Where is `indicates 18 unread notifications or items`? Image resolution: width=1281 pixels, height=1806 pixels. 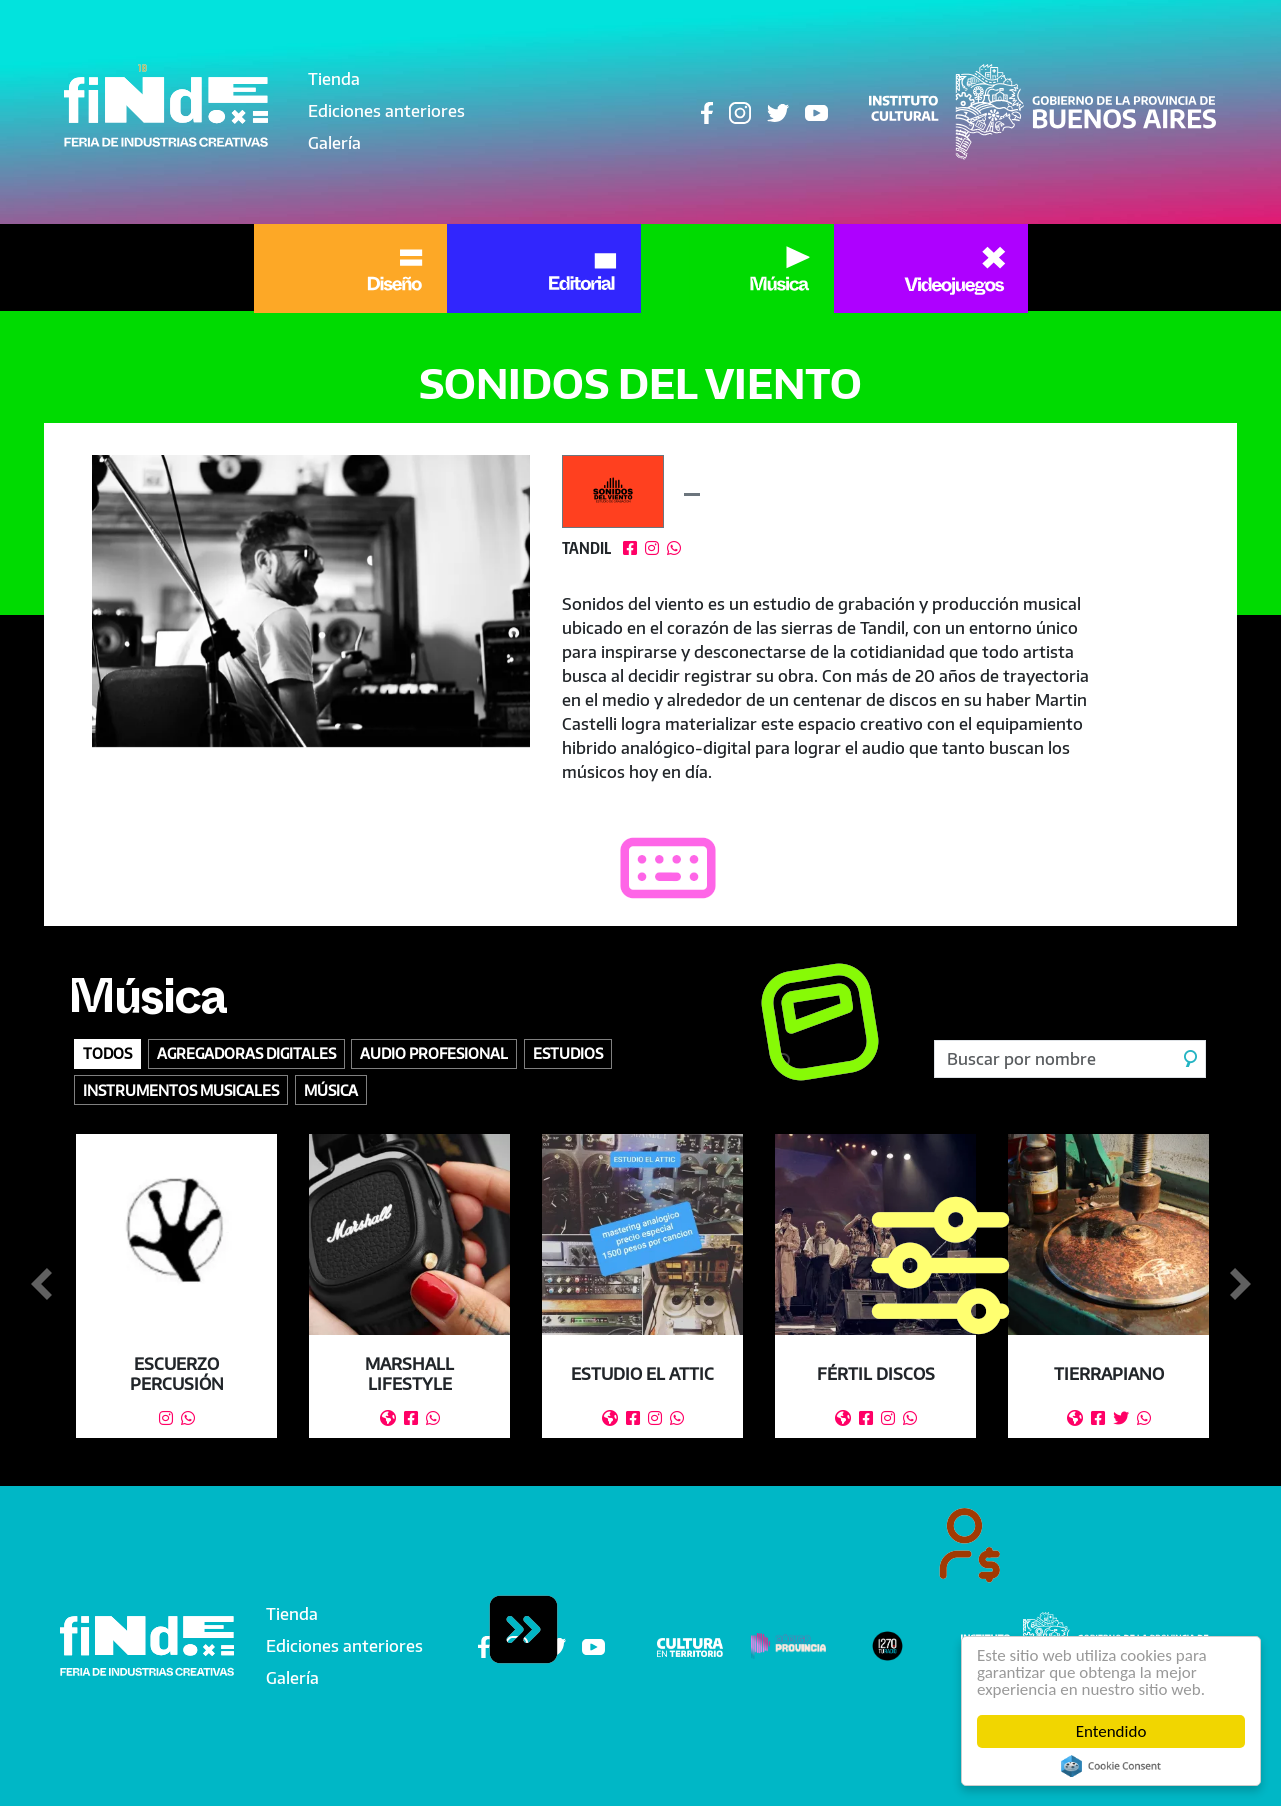
indicates 18 unread notifications or items is located at coordinates (142, 68).